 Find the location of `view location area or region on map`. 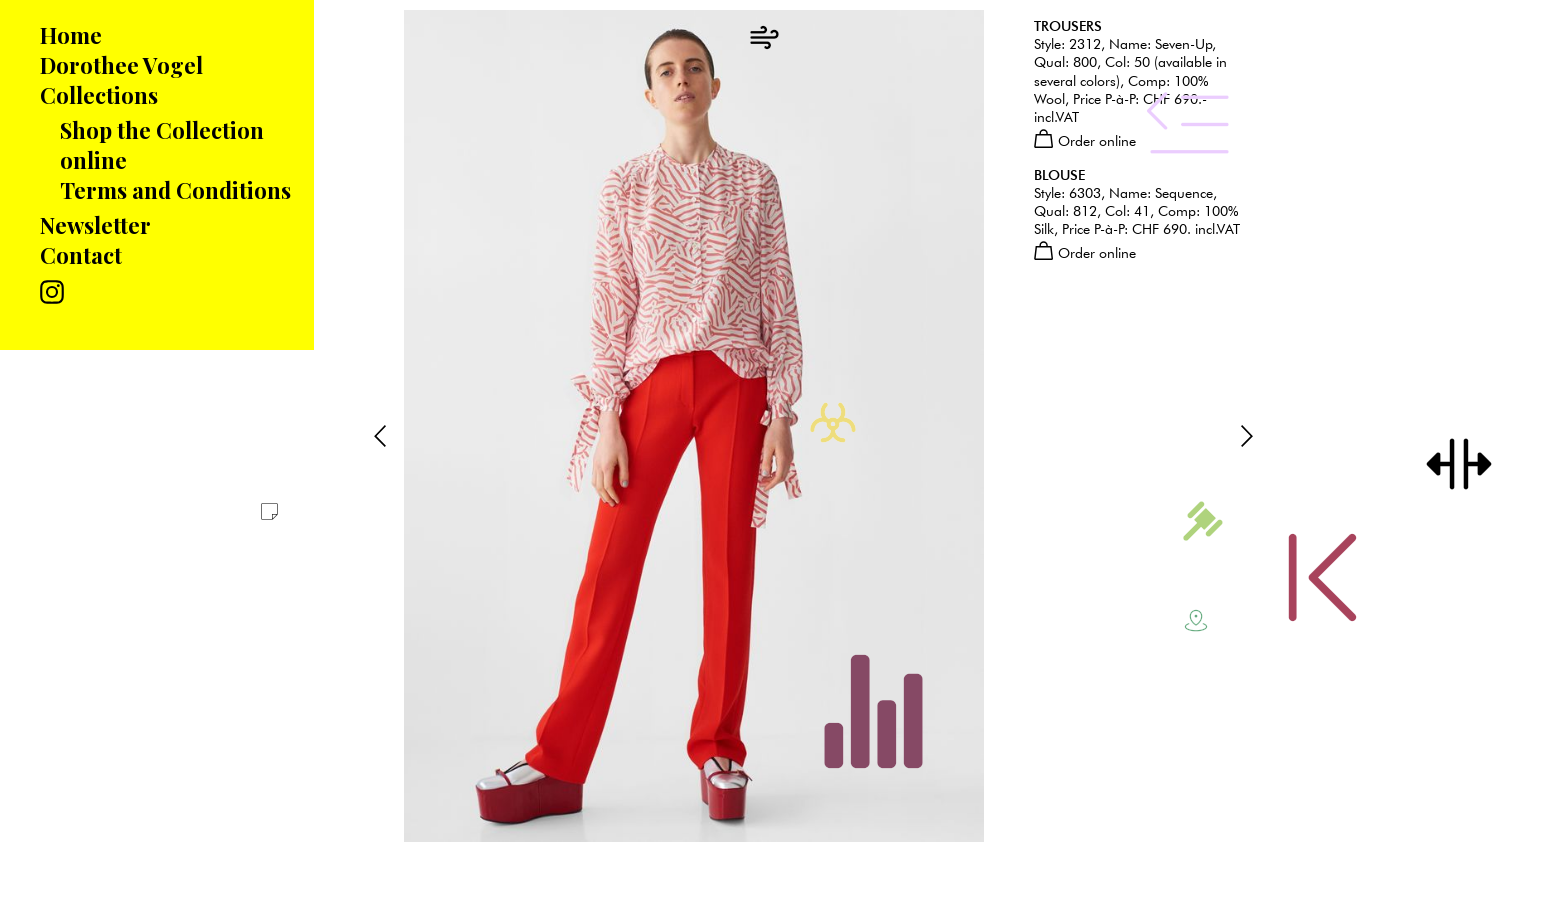

view location area or region on map is located at coordinates (1196, 621).